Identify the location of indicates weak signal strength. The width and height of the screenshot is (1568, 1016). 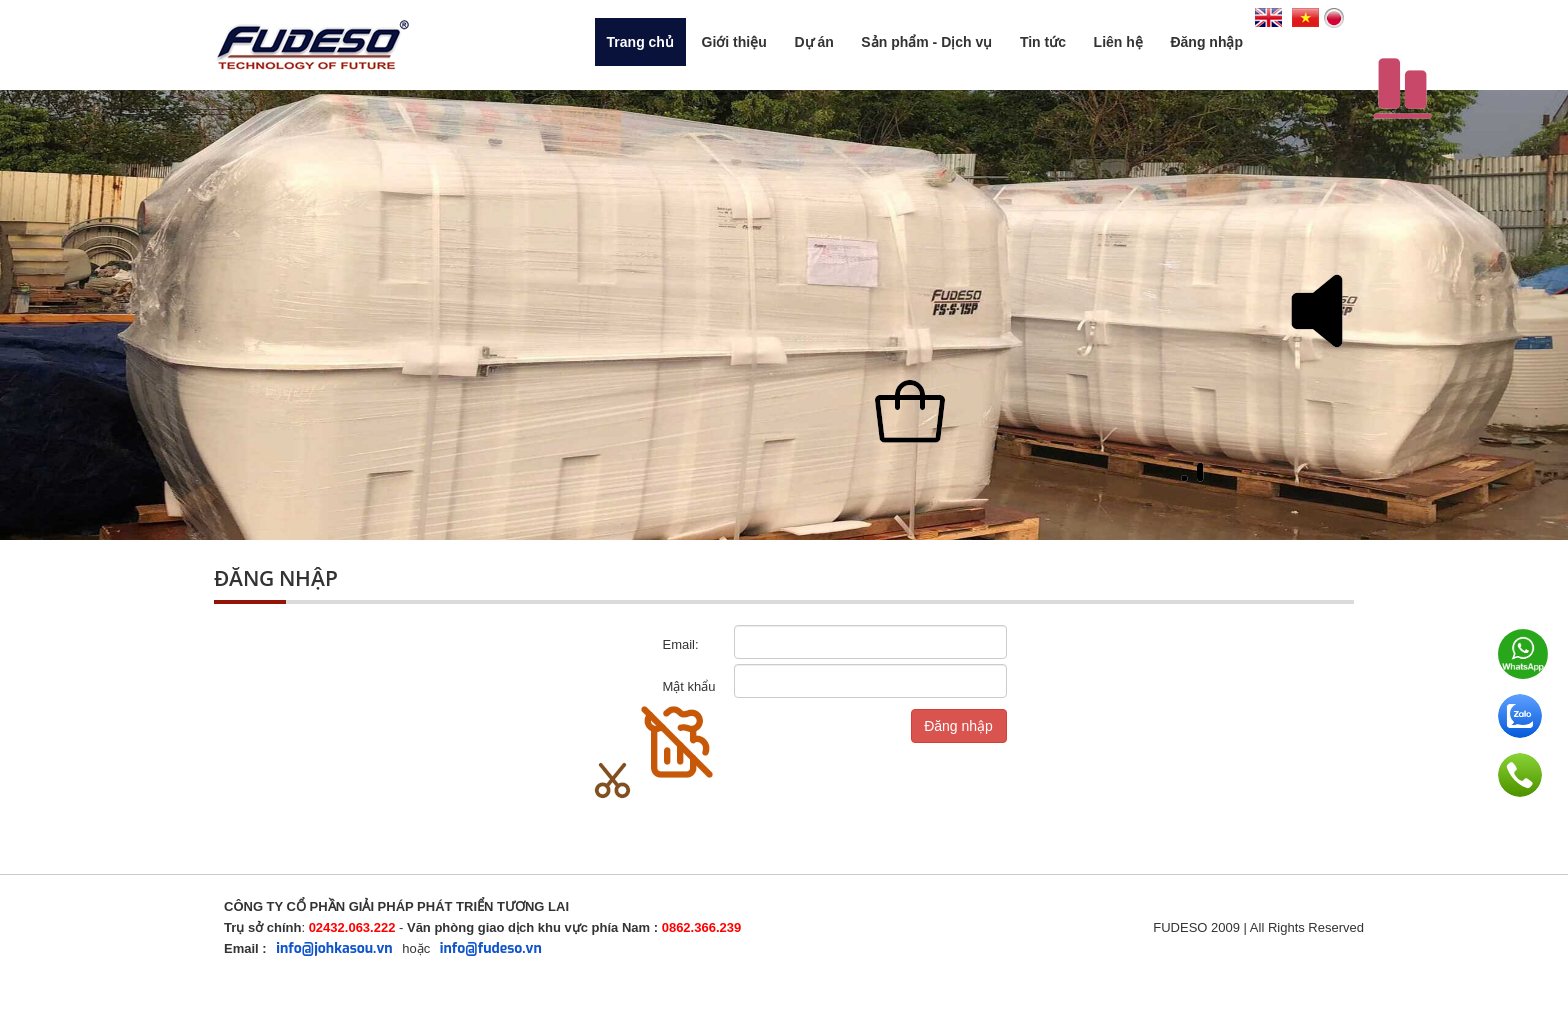
(1216, 453).